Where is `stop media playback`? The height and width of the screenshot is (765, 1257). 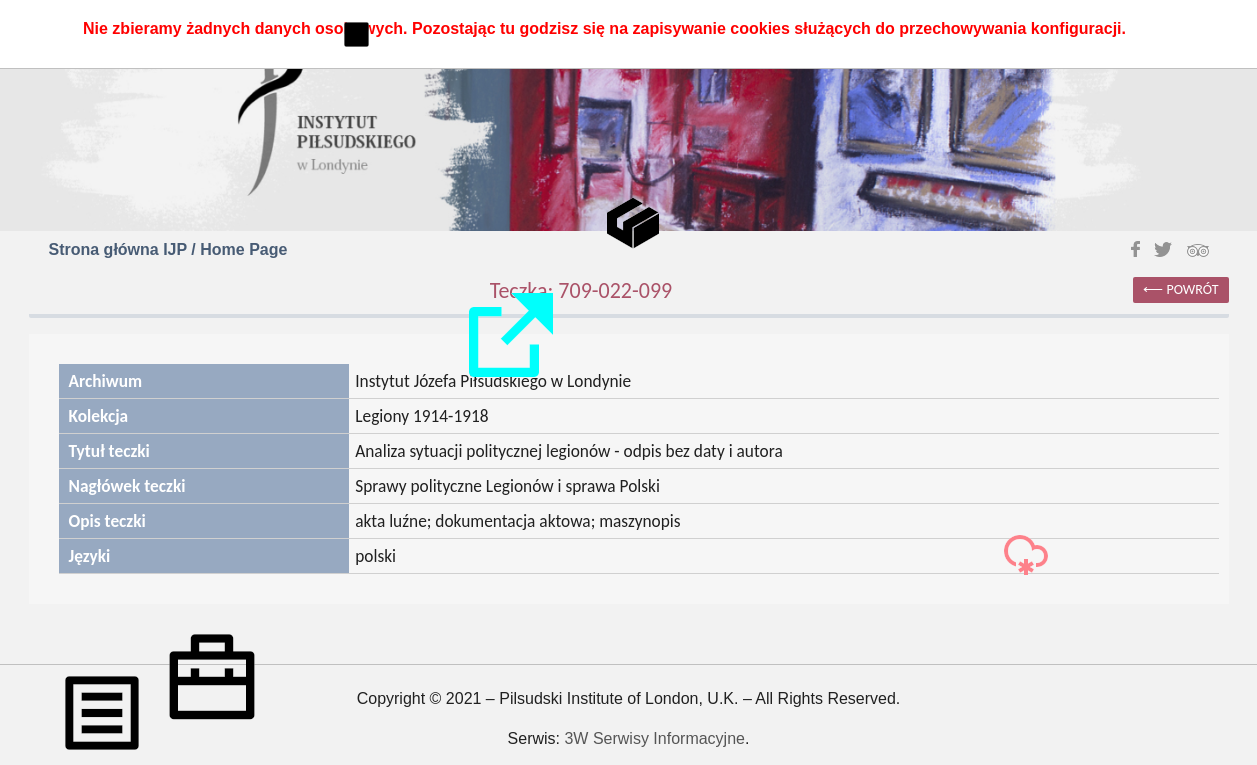 stop media playback is located at coordinates (356, 34).